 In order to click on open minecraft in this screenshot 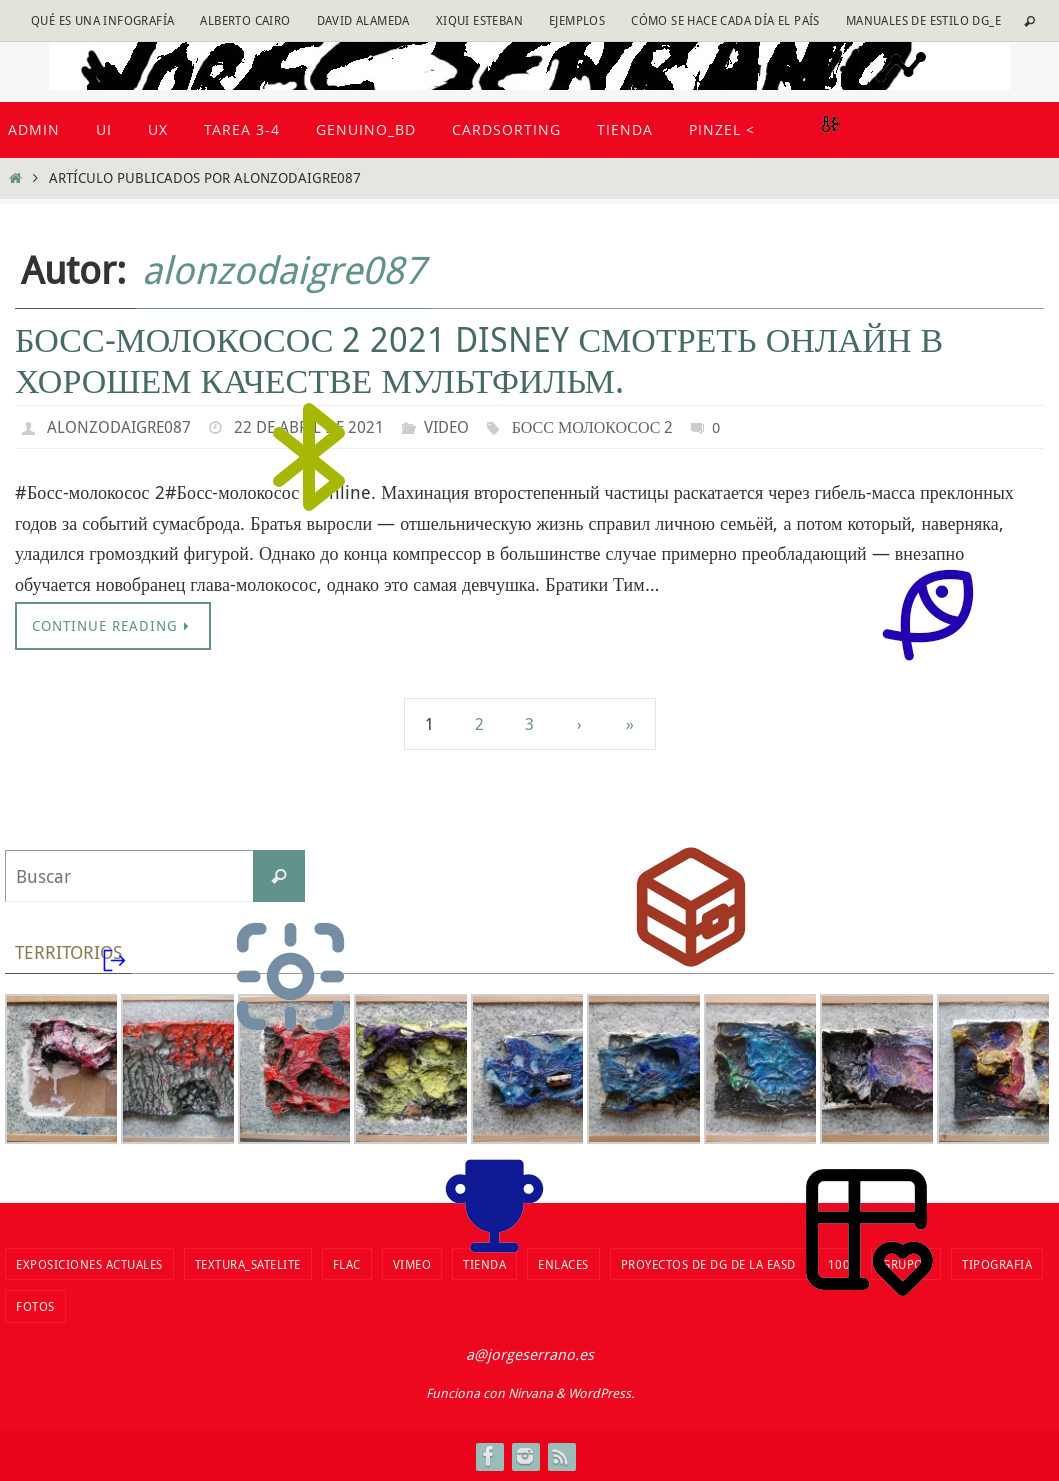, I will do `click(691, 907)`.